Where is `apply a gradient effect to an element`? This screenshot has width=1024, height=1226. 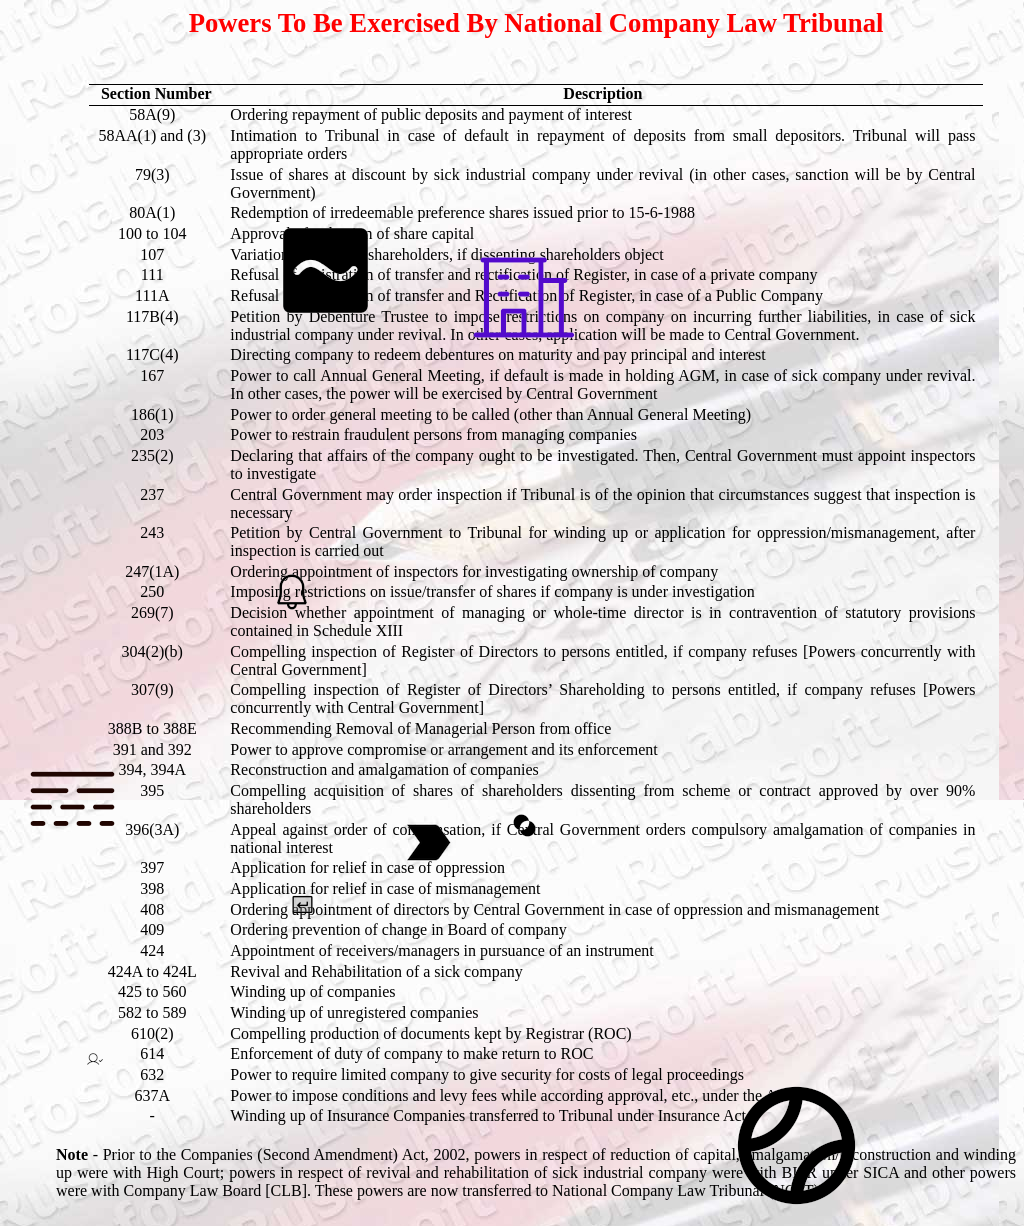 apply a gradient effect to an element is located at coordinates (72, 800).